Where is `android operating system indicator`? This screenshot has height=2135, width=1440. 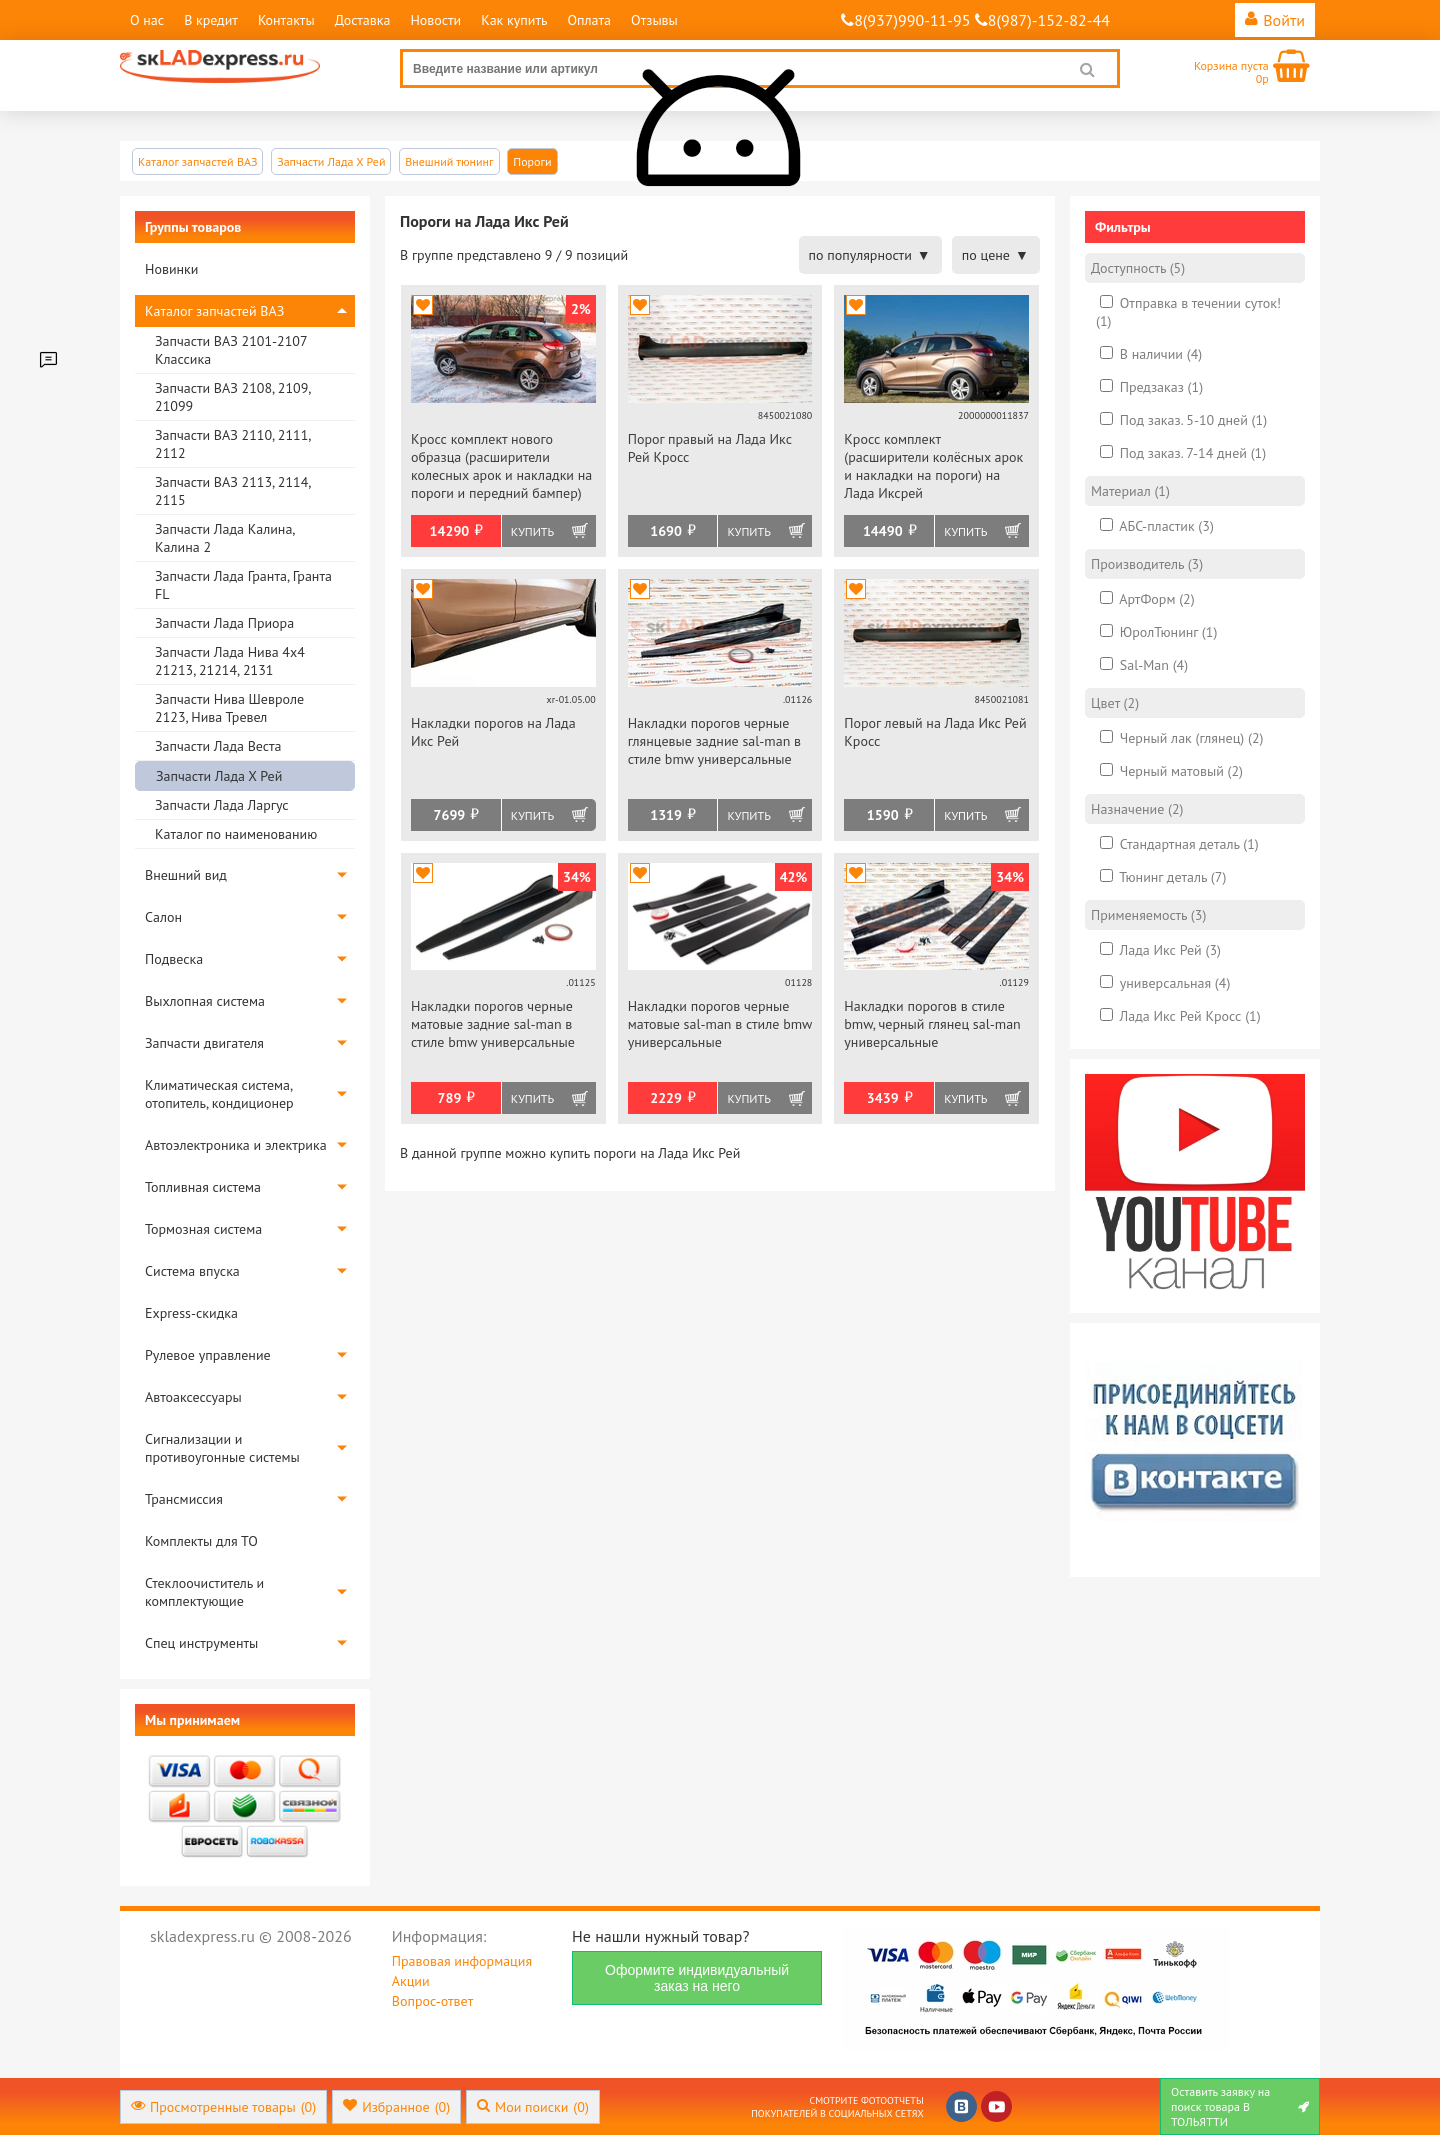 android operating system indicator is located at coordinates (718, 133).